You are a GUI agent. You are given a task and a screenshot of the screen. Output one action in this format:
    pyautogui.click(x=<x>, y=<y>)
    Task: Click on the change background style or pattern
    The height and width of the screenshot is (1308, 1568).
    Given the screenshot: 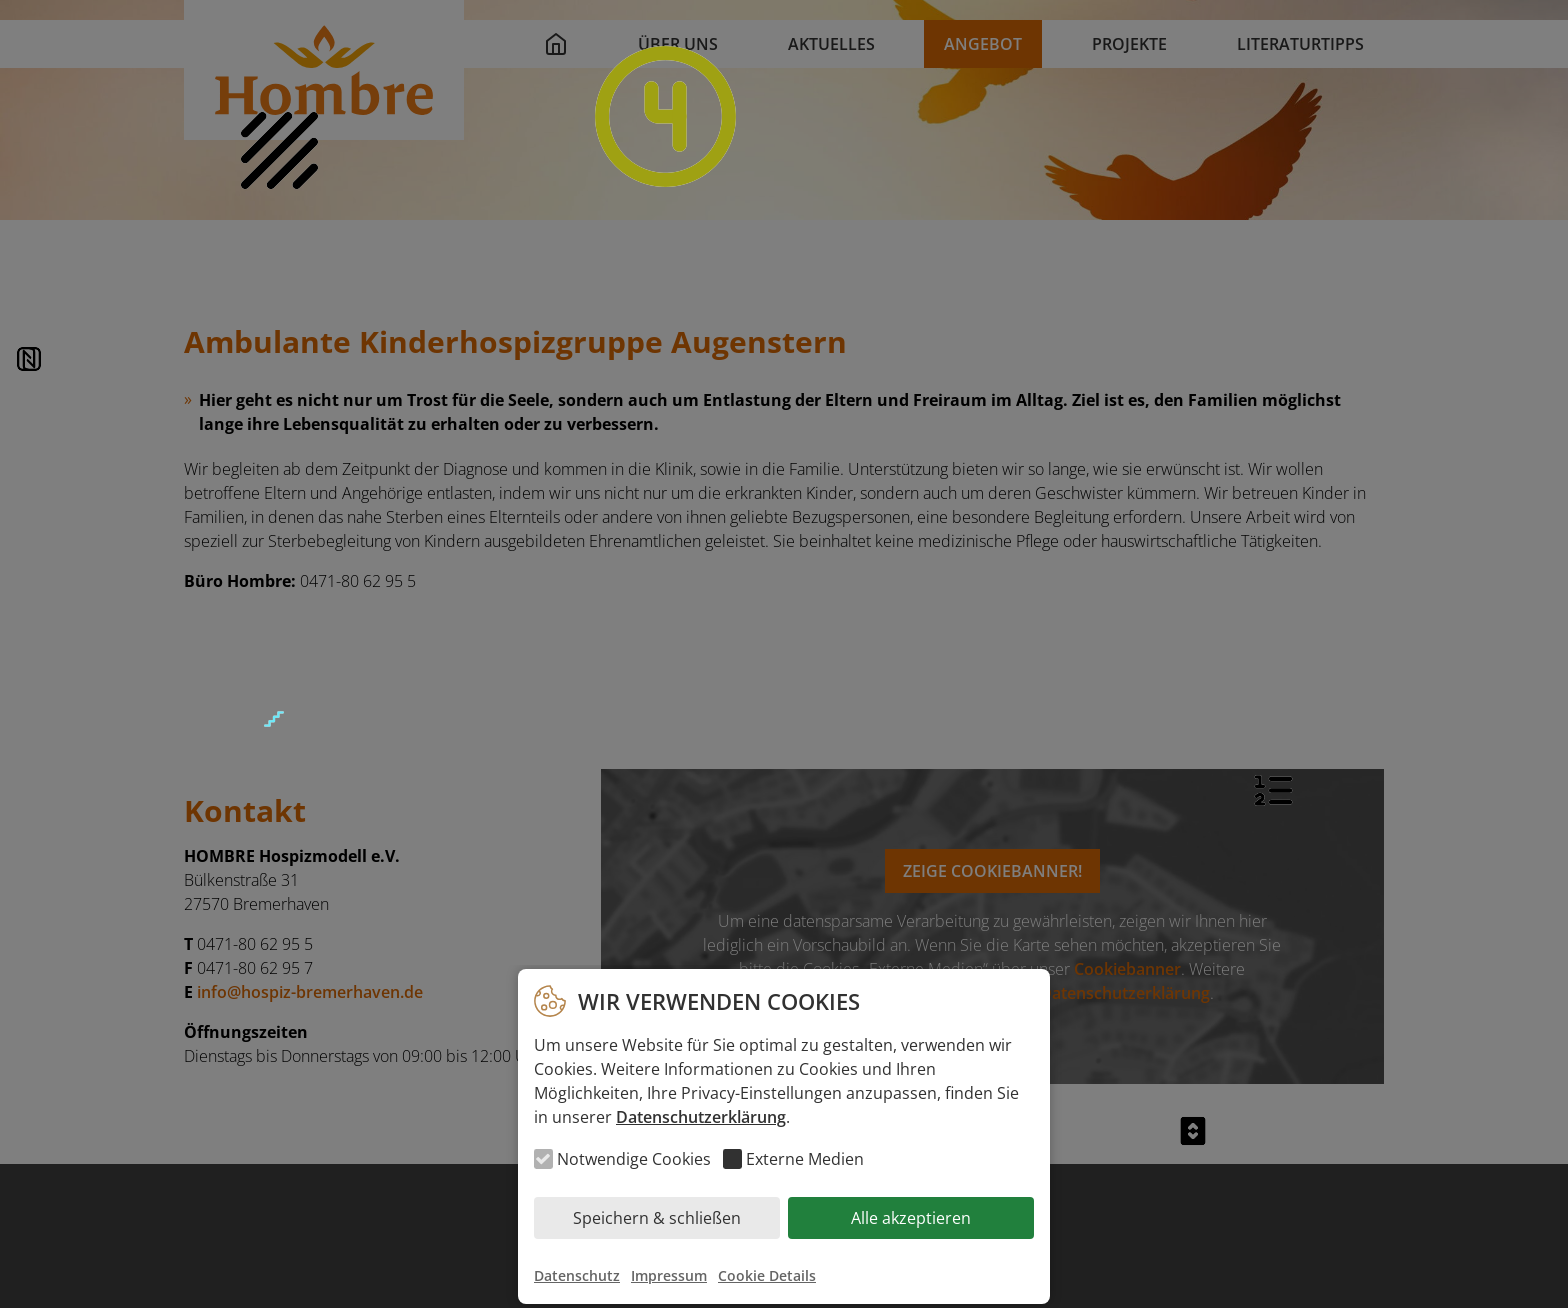 What is the action you would take?
    pyautogui.click(x=279, y=150)
    